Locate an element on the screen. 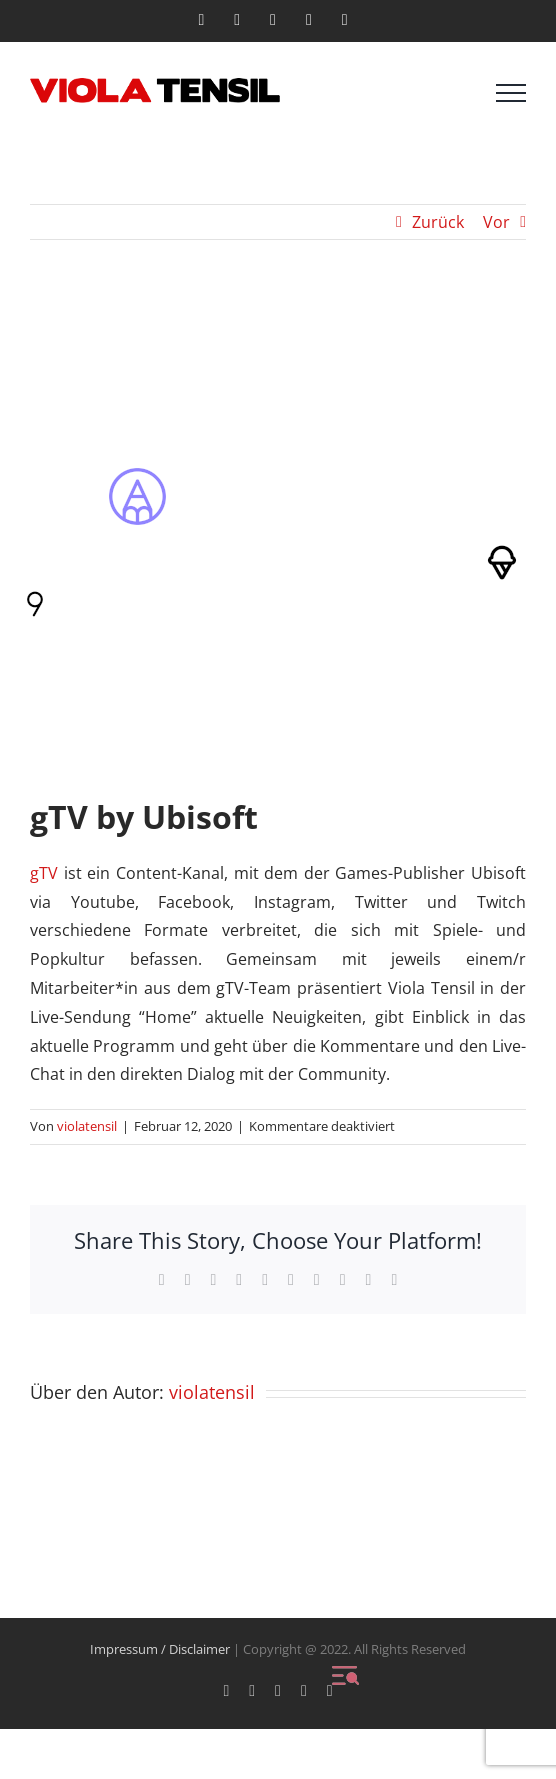 The height and width of the screenshot is (1779, 556). browse dessert or ice cream options is located at coordinates (502, 562).